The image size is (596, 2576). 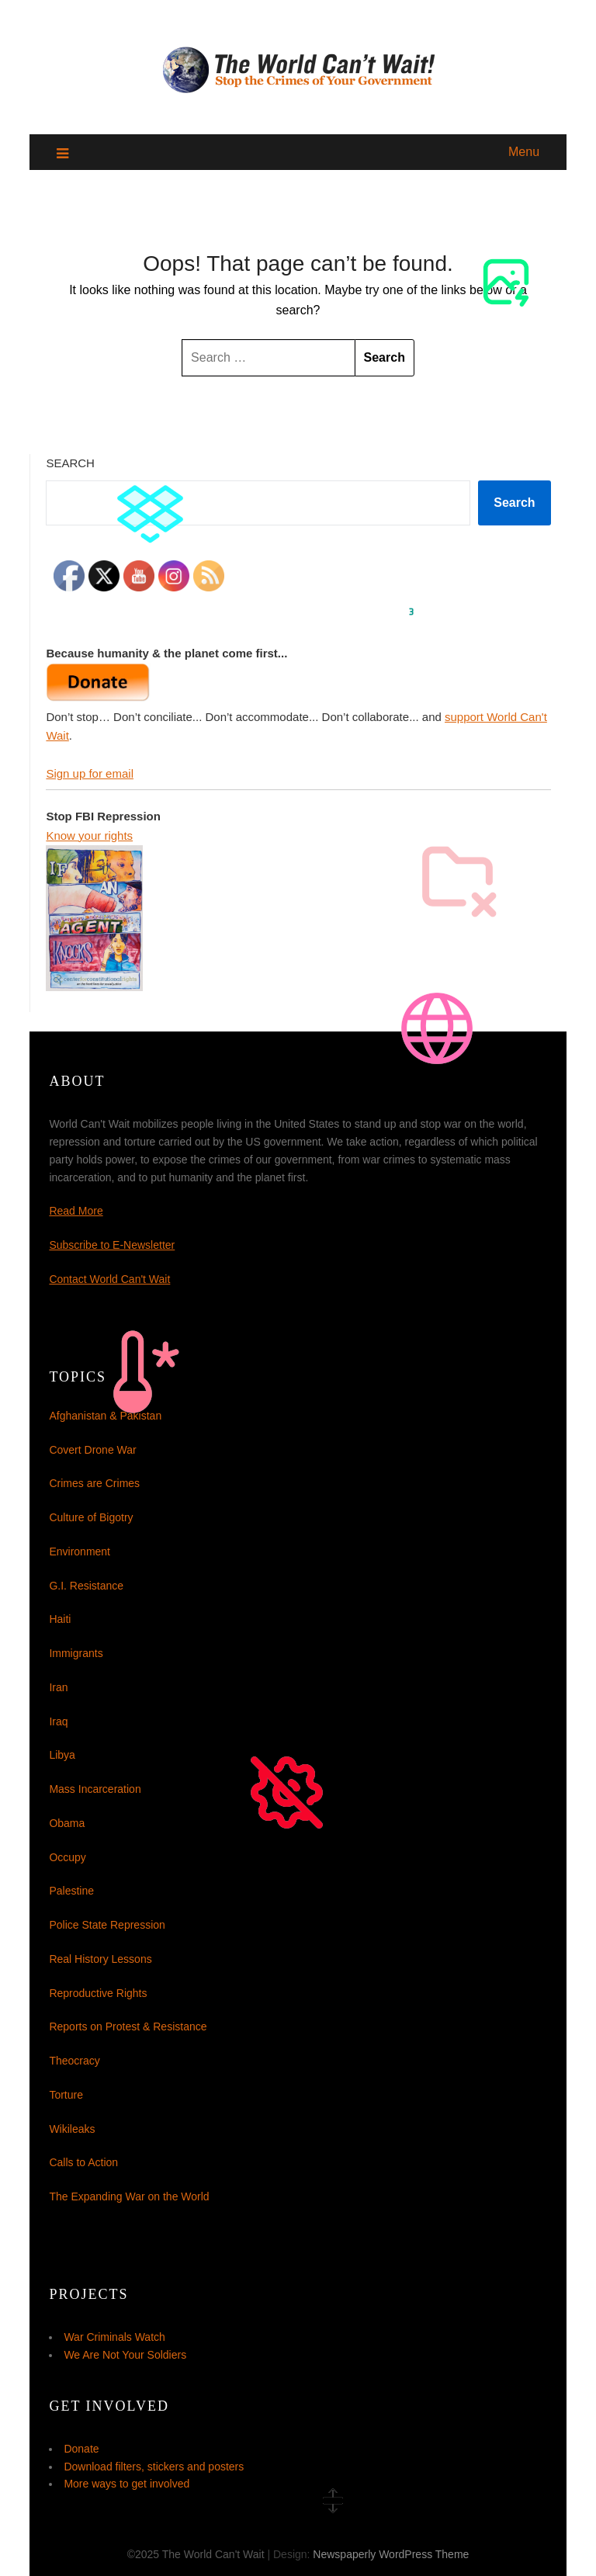 I want to click on indicates low temperature or cold conditions, so click(x=135, y=1371).